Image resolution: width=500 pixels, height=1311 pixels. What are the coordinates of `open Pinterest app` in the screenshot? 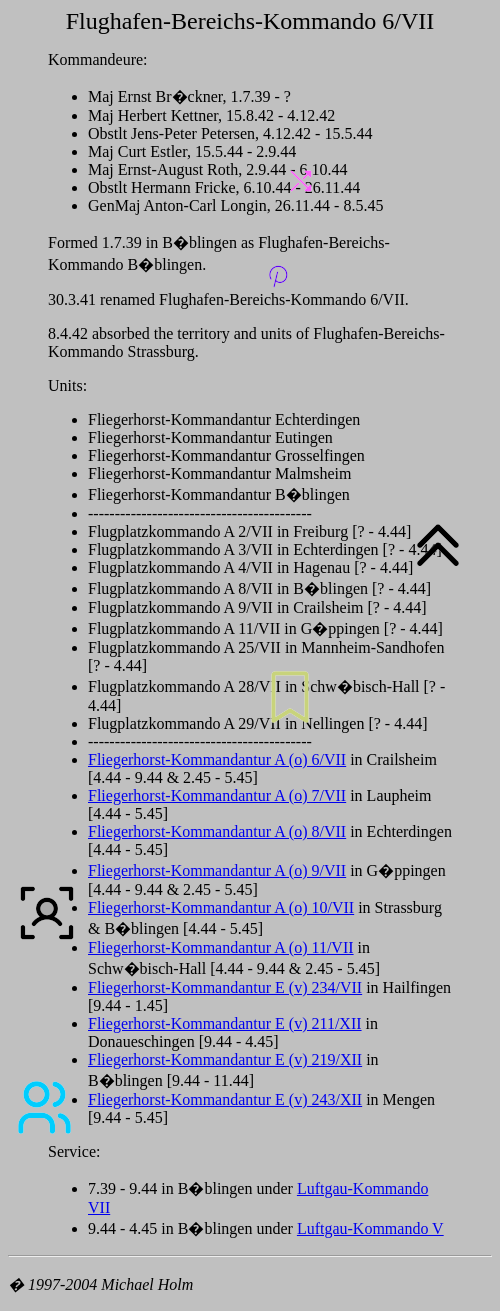 It's located at (277, 276).